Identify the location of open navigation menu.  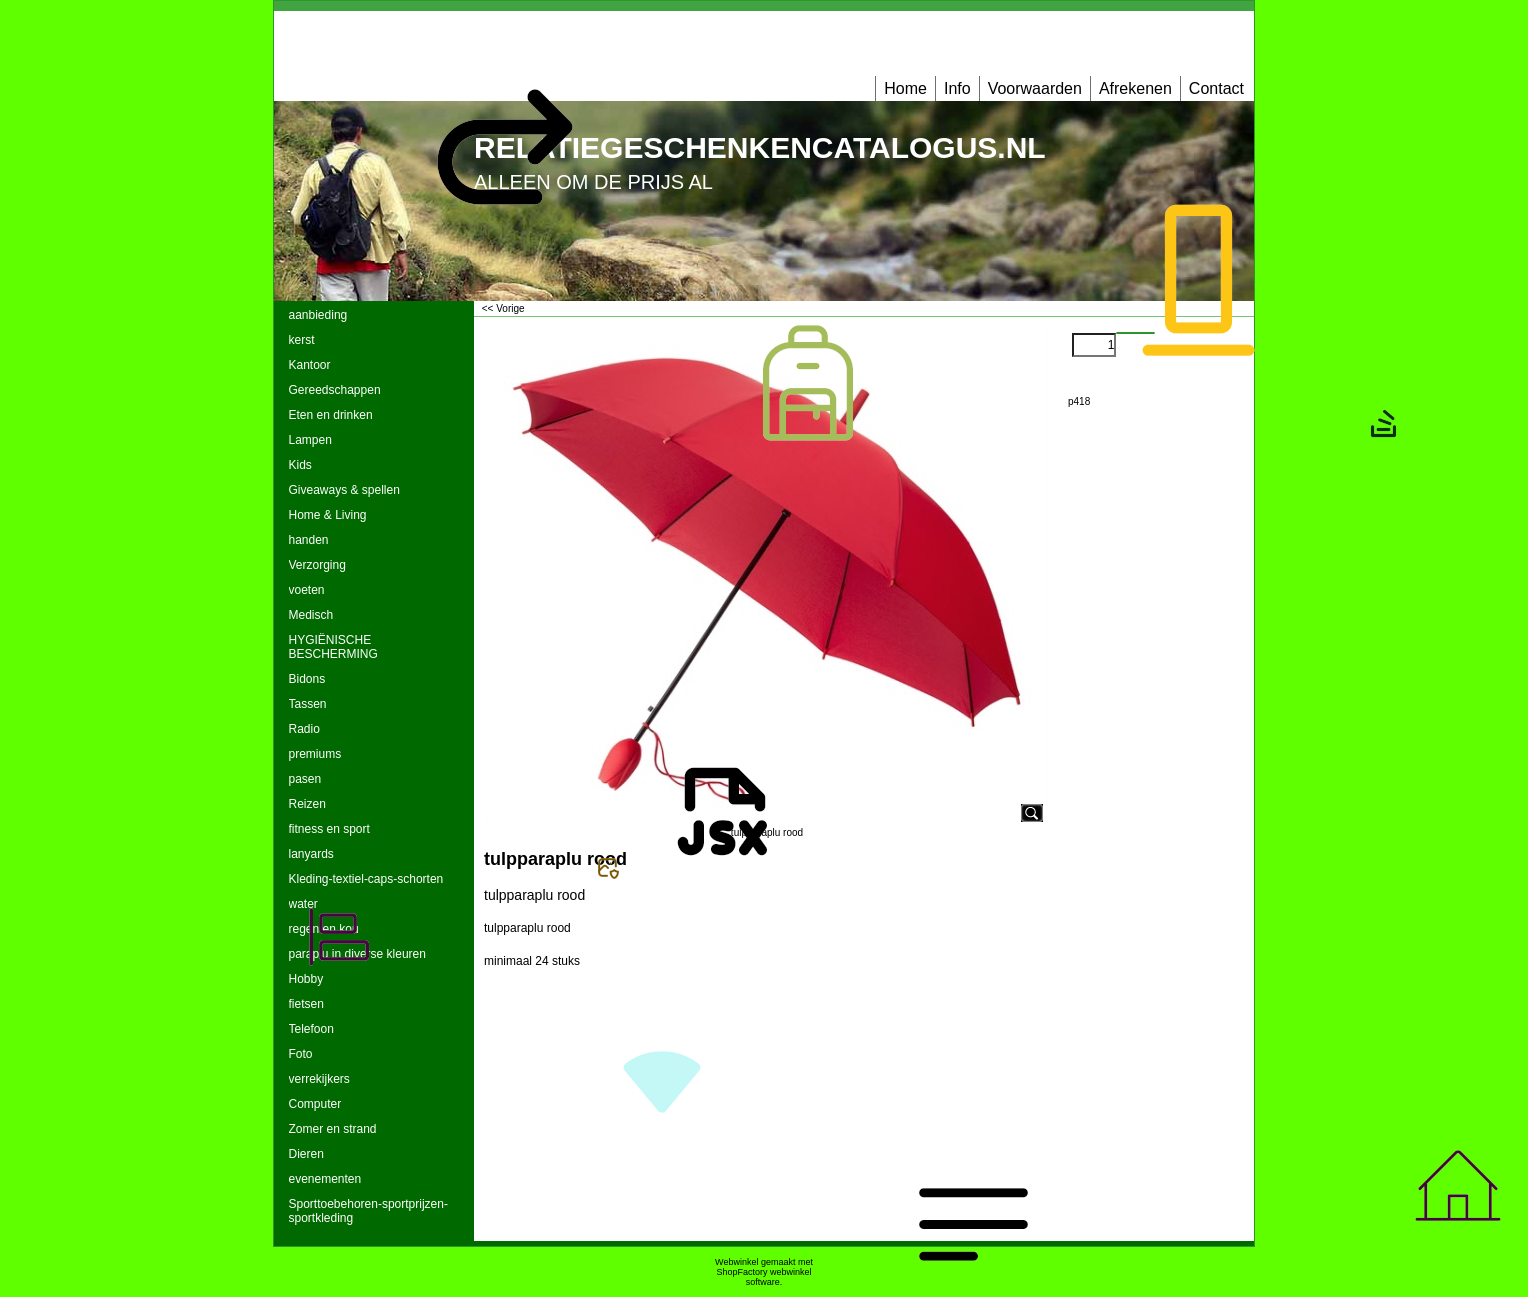
(973, 1224).